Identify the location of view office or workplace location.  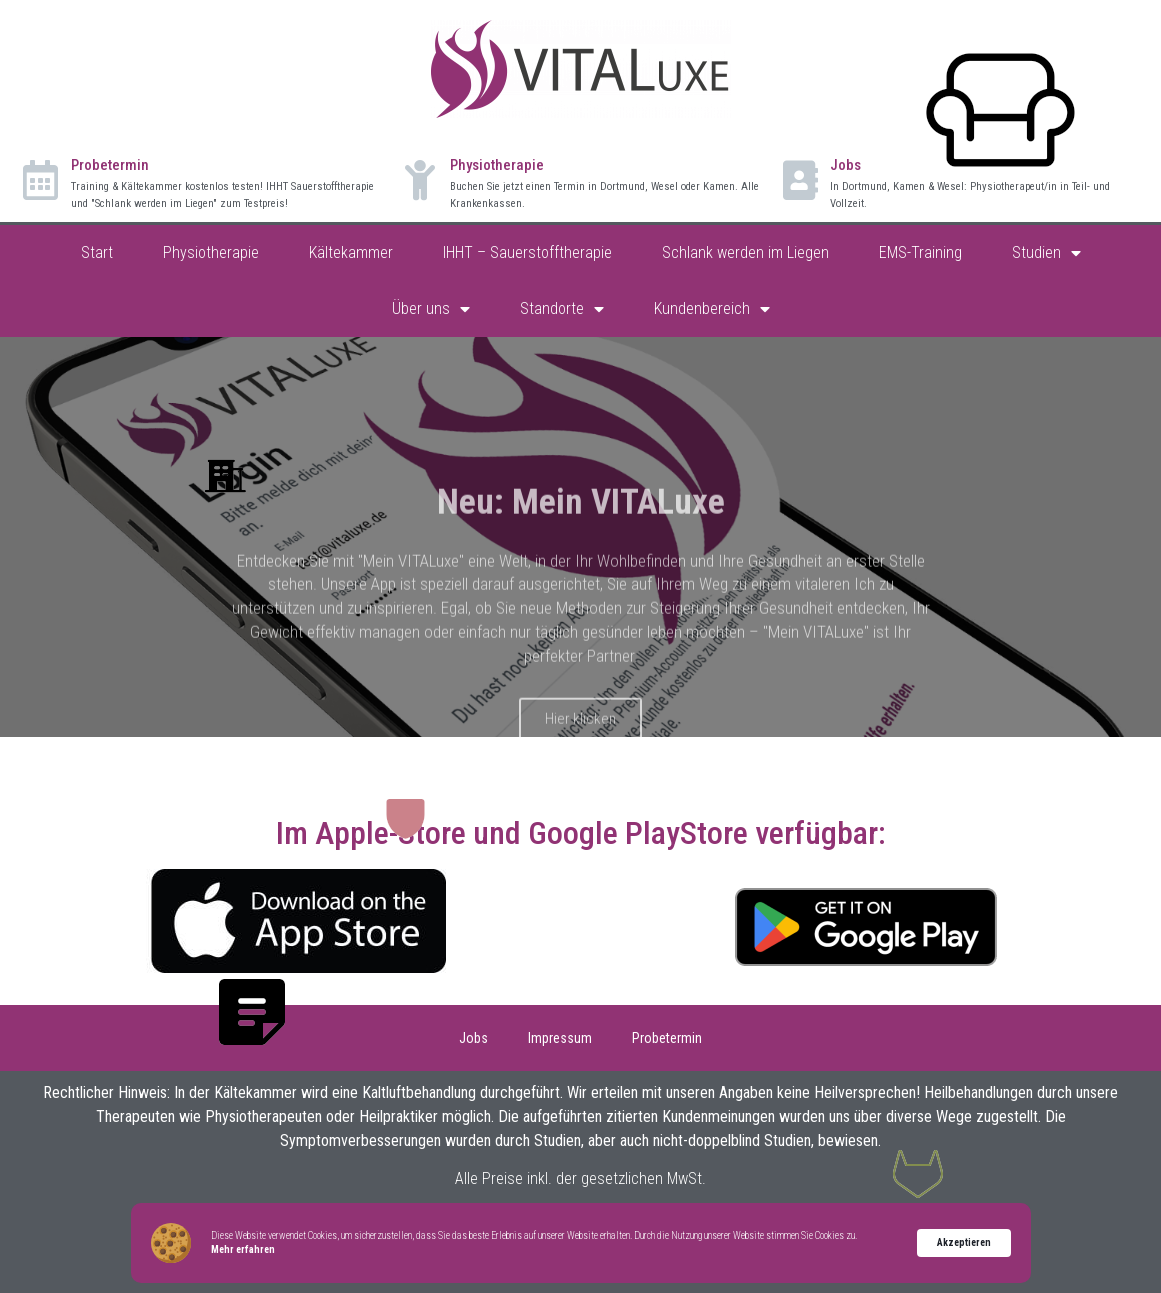
(224, 476).